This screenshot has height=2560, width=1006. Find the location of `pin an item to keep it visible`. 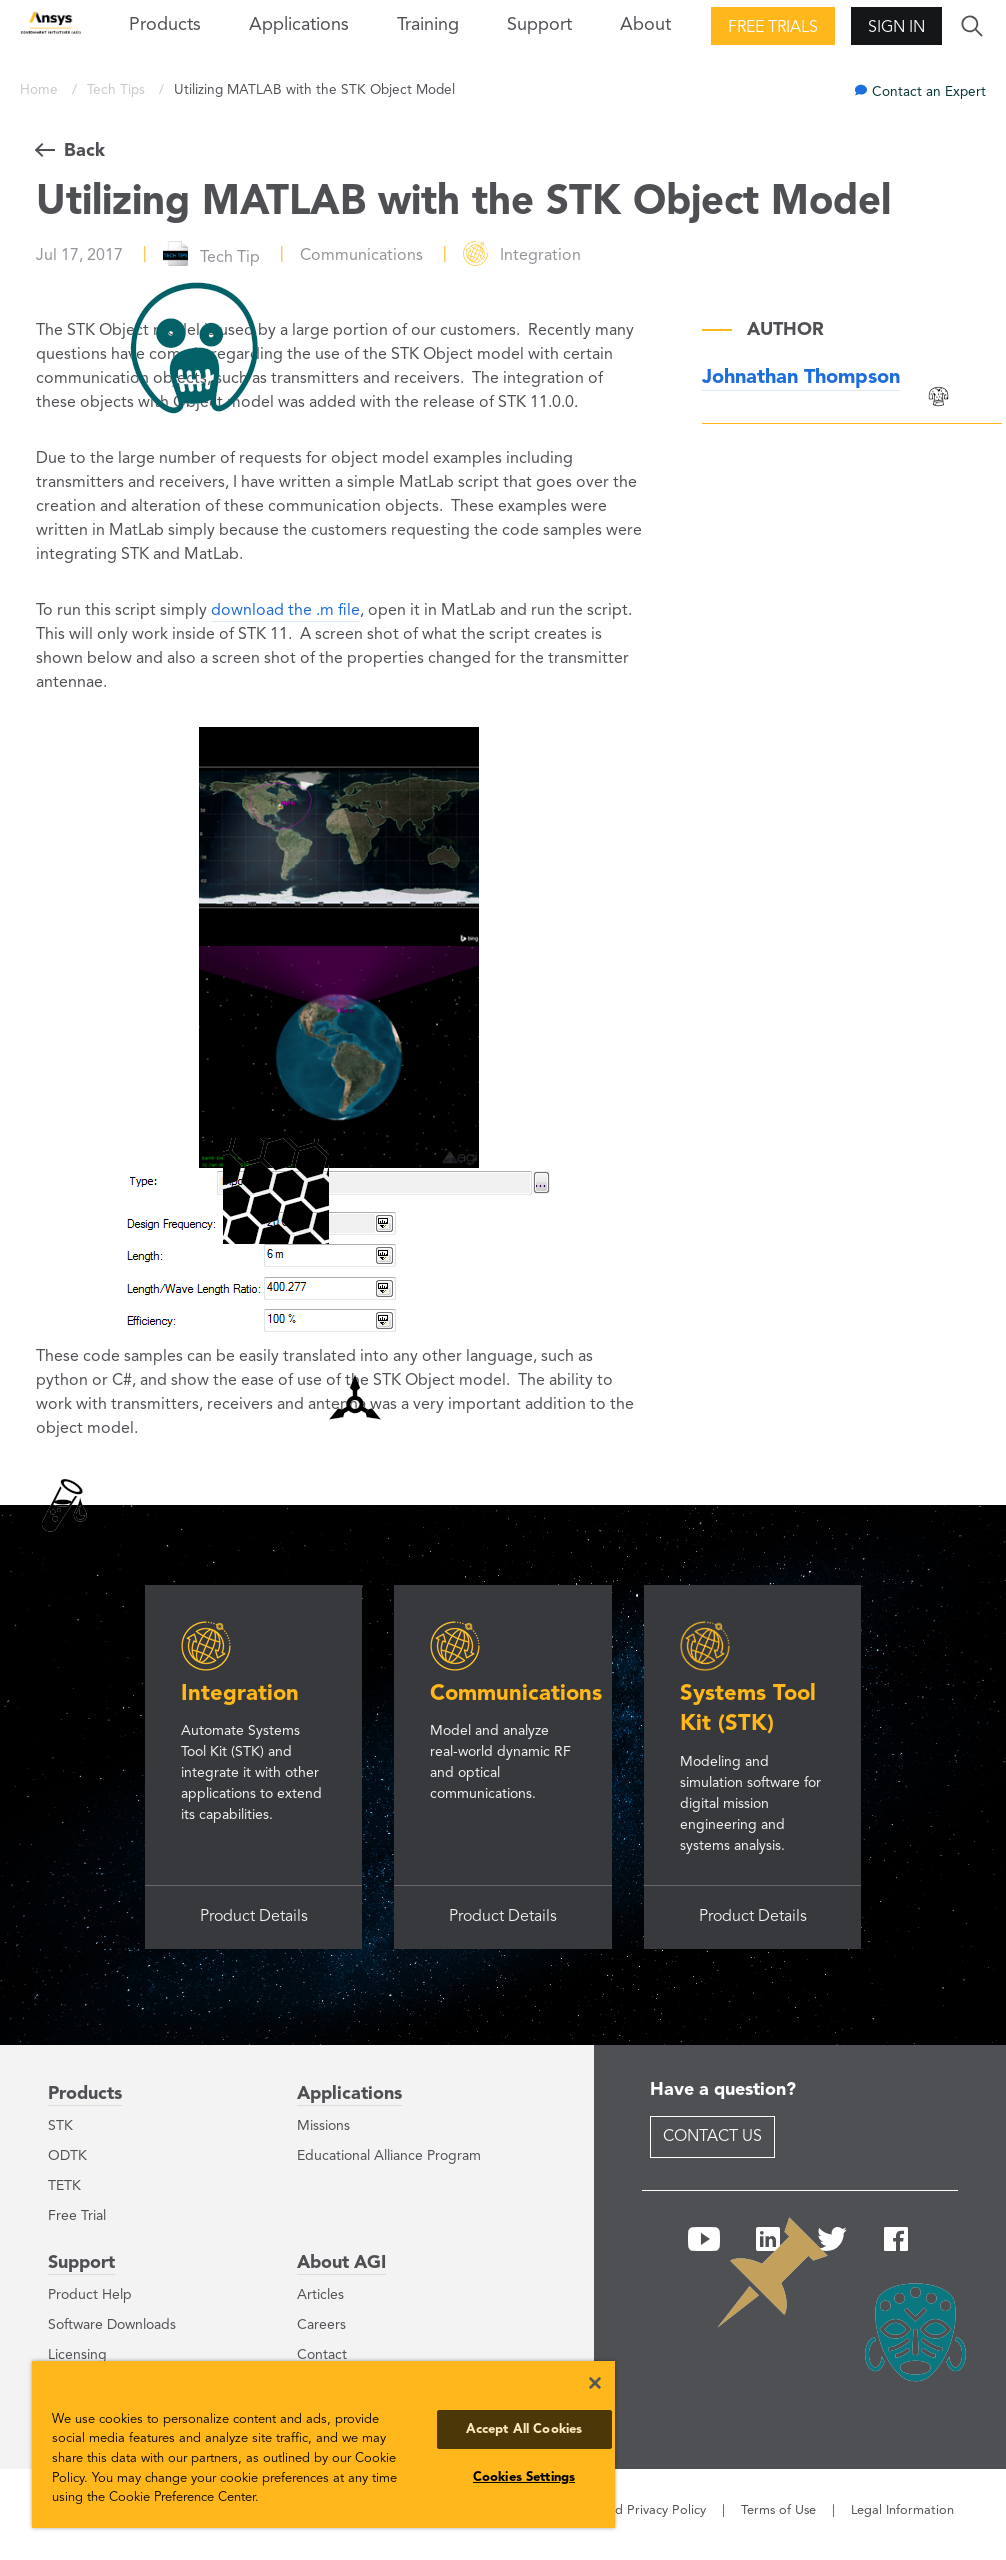

pin an item to keep it visible is located at coordinates (772, 2272).